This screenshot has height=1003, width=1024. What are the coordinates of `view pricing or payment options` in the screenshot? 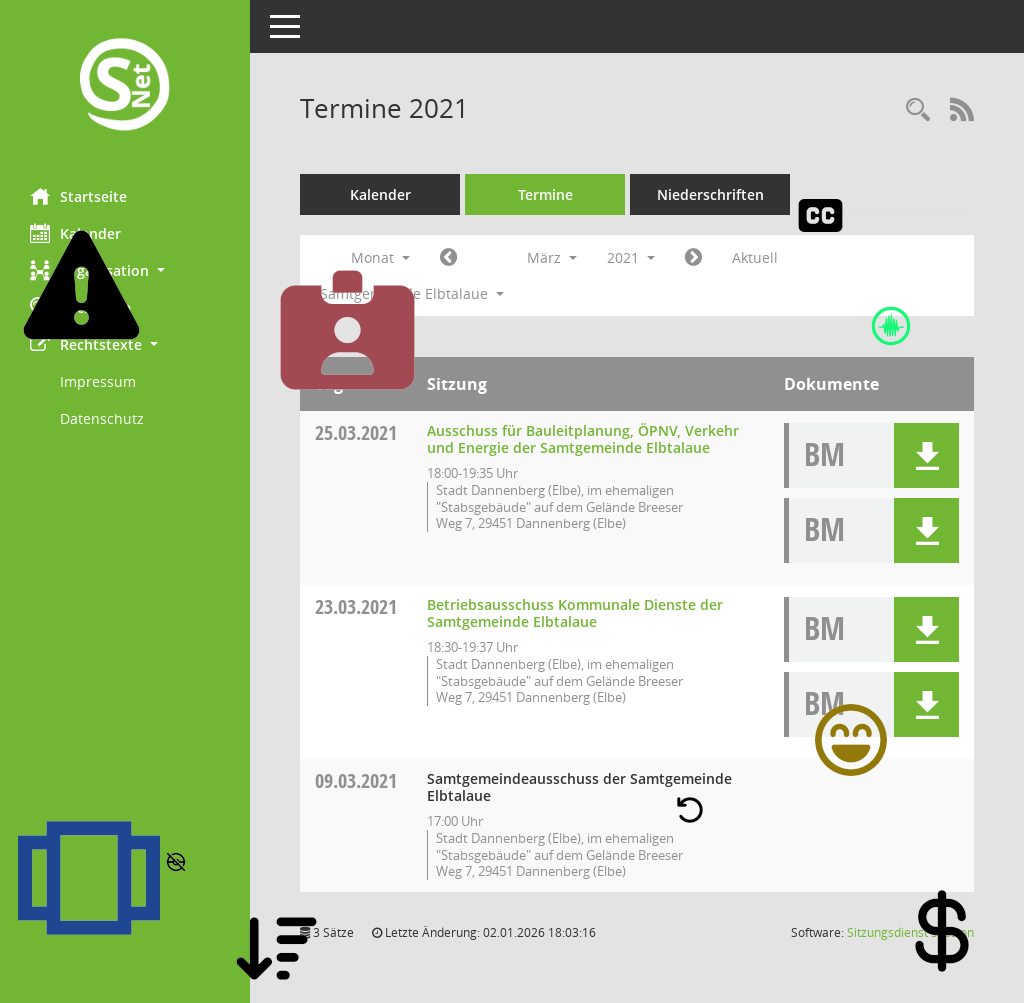 It's located at (942, 931).